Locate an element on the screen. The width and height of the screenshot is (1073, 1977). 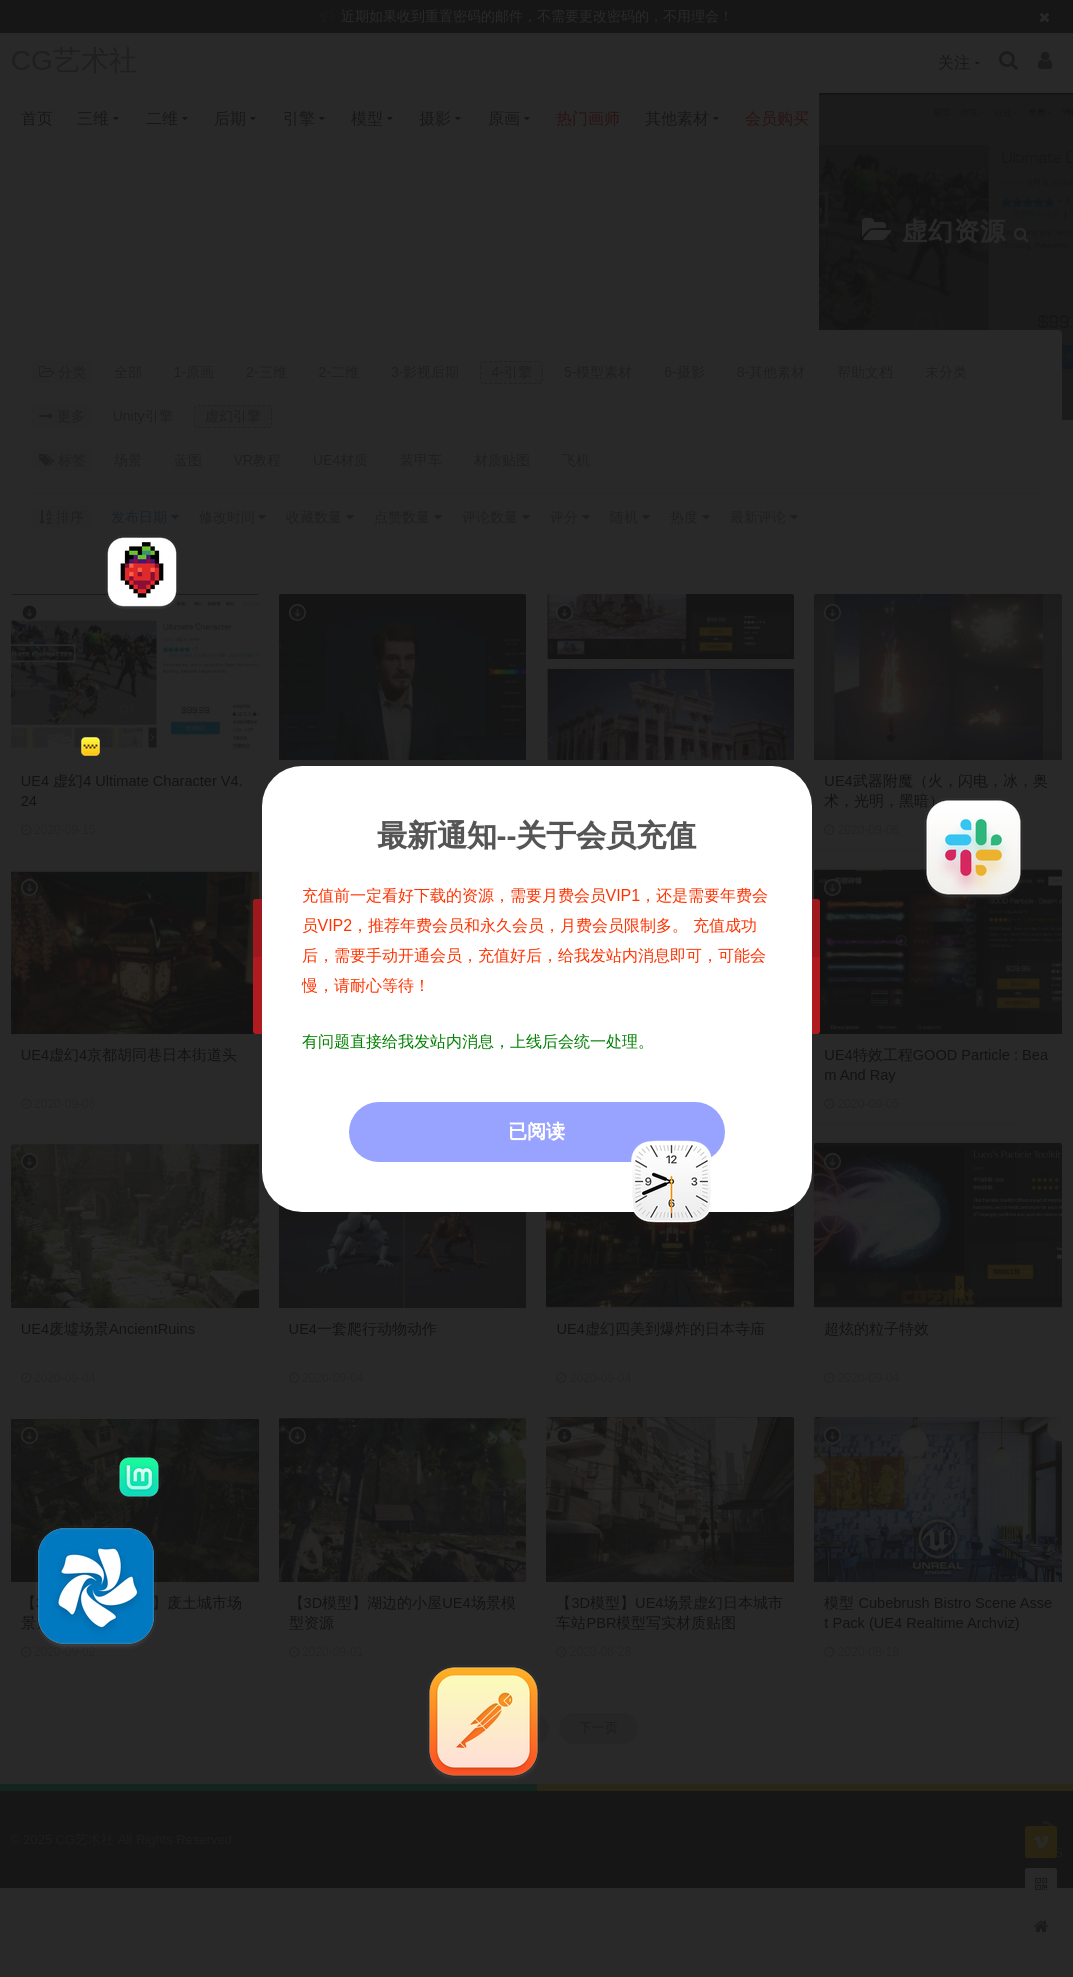
open the Celeste app is located at coordinates (142, 572).